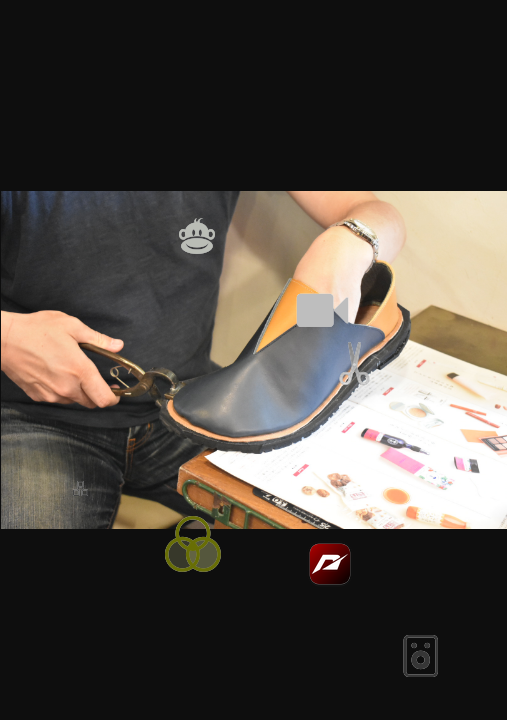  I want to click on access color and display preferences, so click(193, 544).